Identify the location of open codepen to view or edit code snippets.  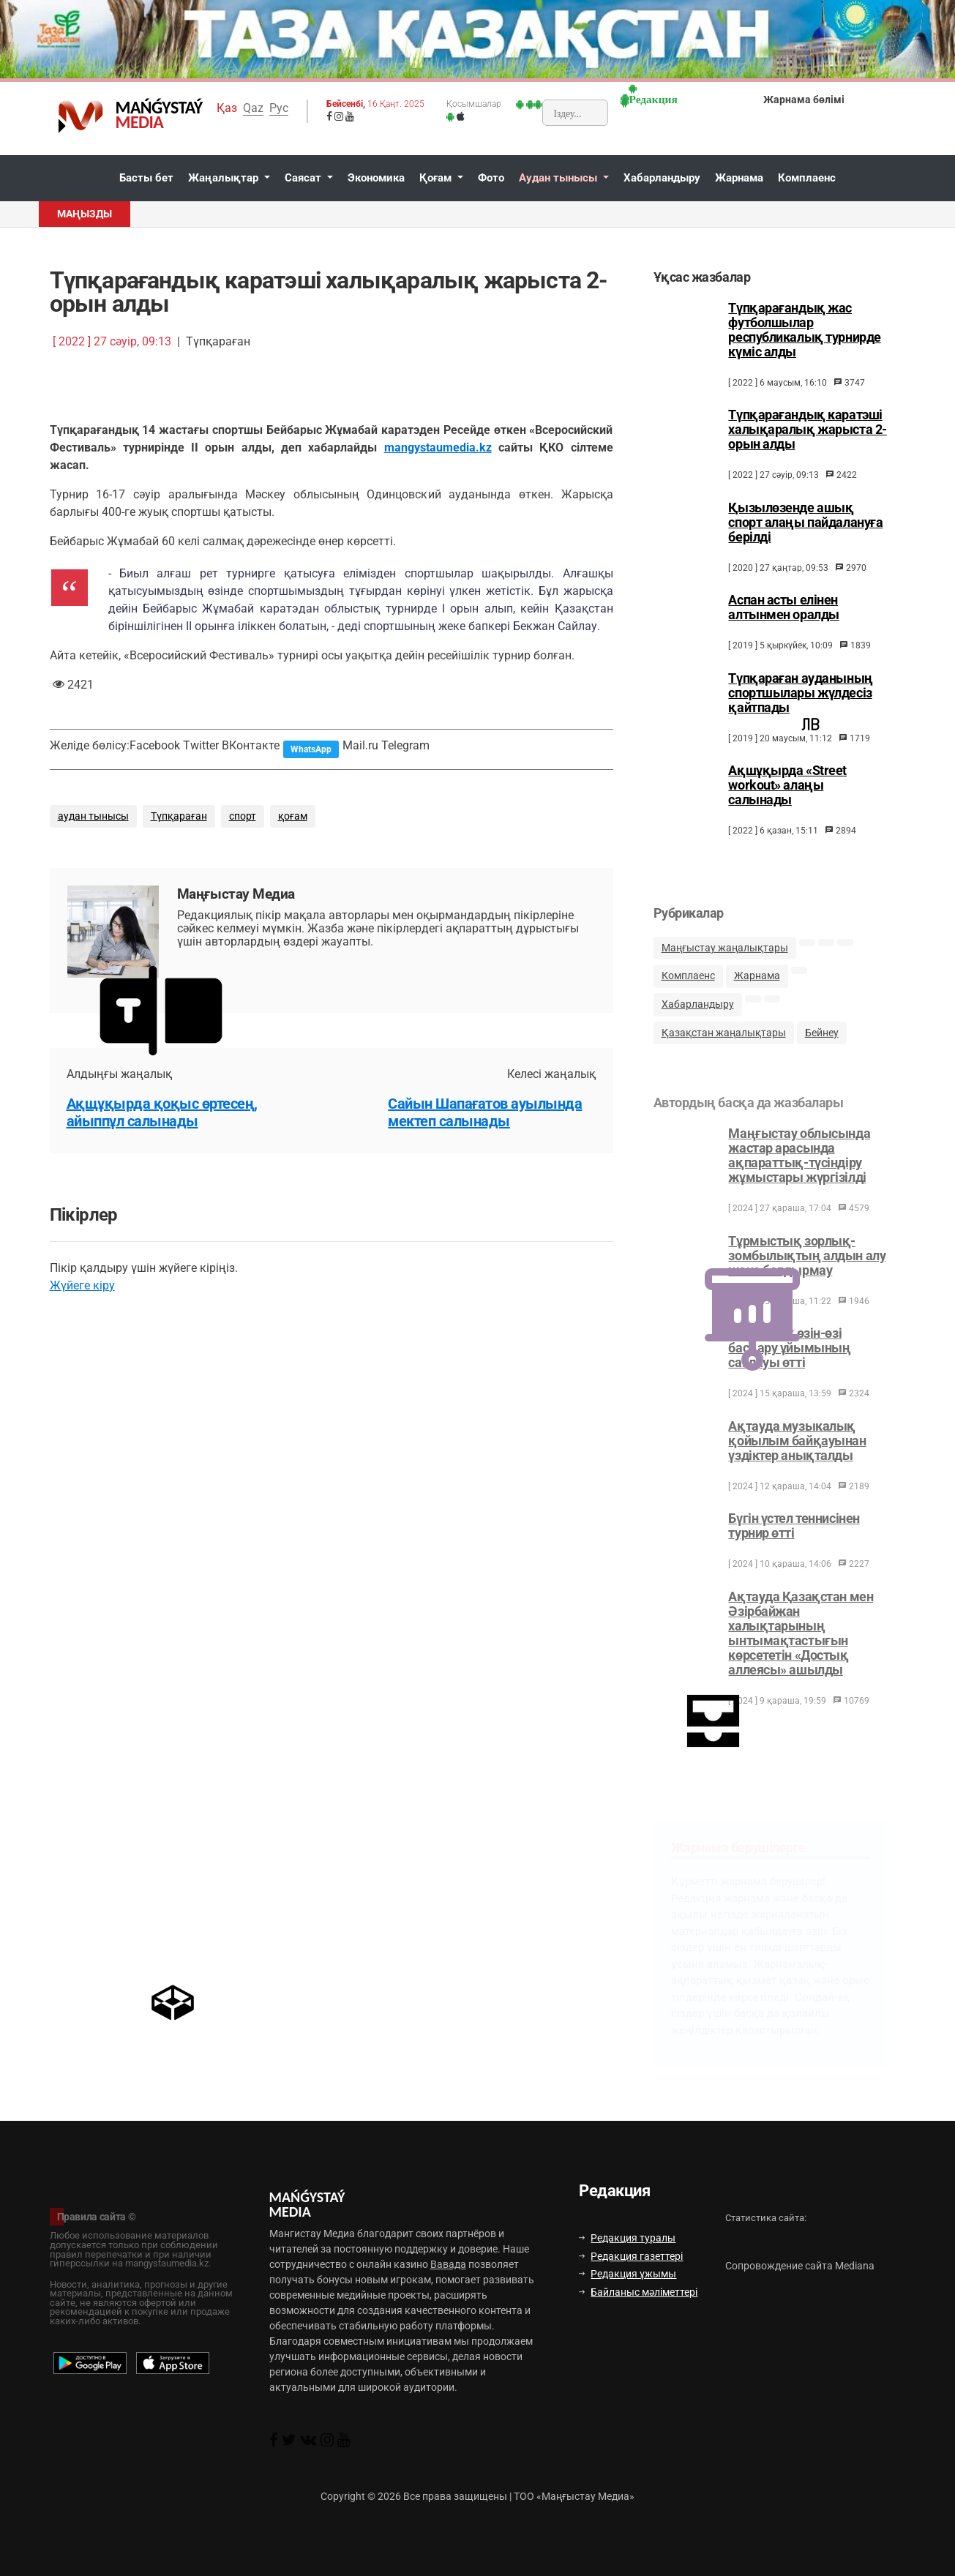
(173, 2003).